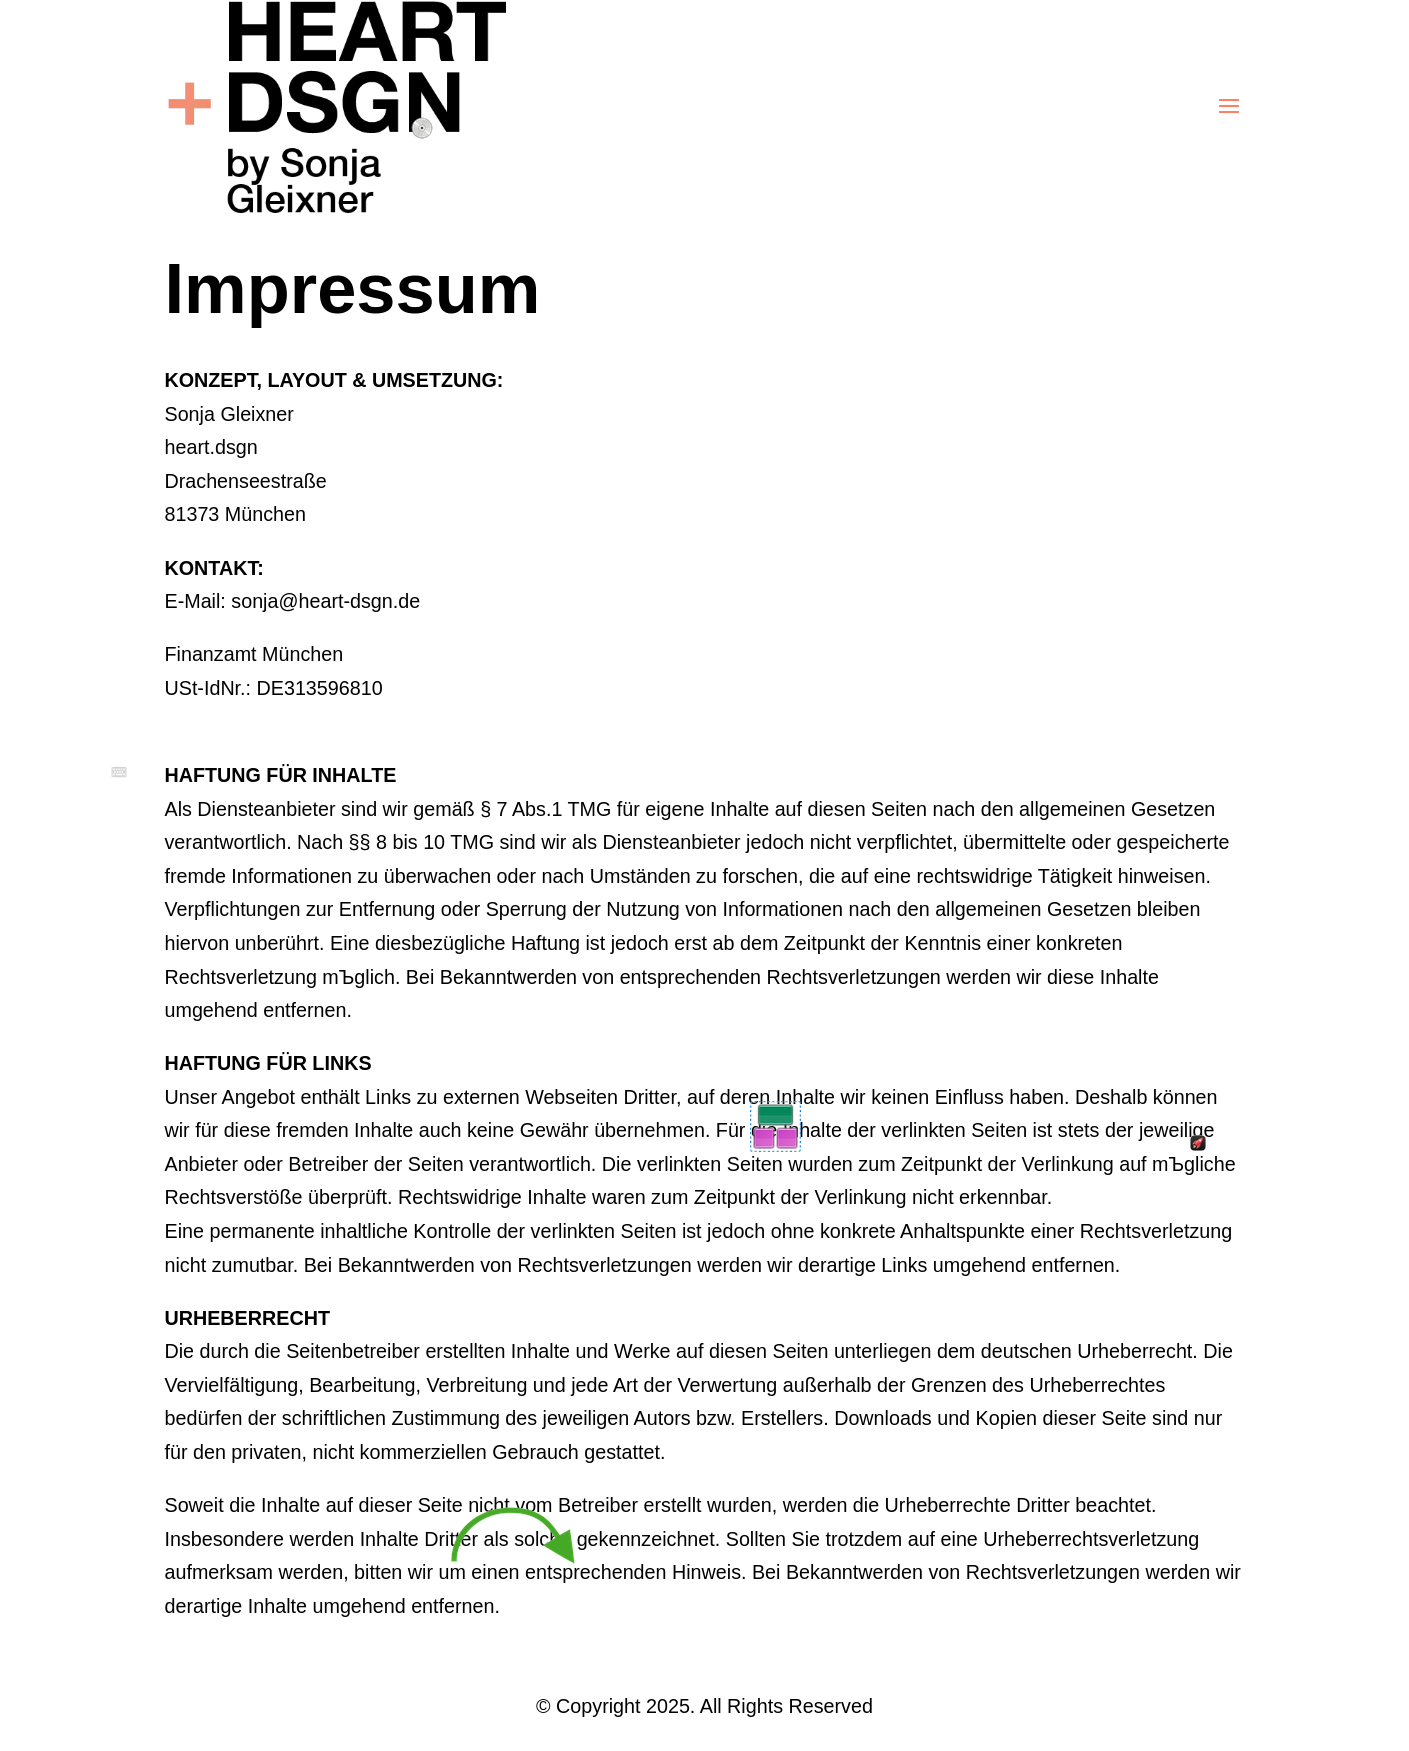 This screenshot has width=1409, height=1751. Describe the element at coordinates (513, 1534) in the screenshot. I see `redo the last undone action` at that location.